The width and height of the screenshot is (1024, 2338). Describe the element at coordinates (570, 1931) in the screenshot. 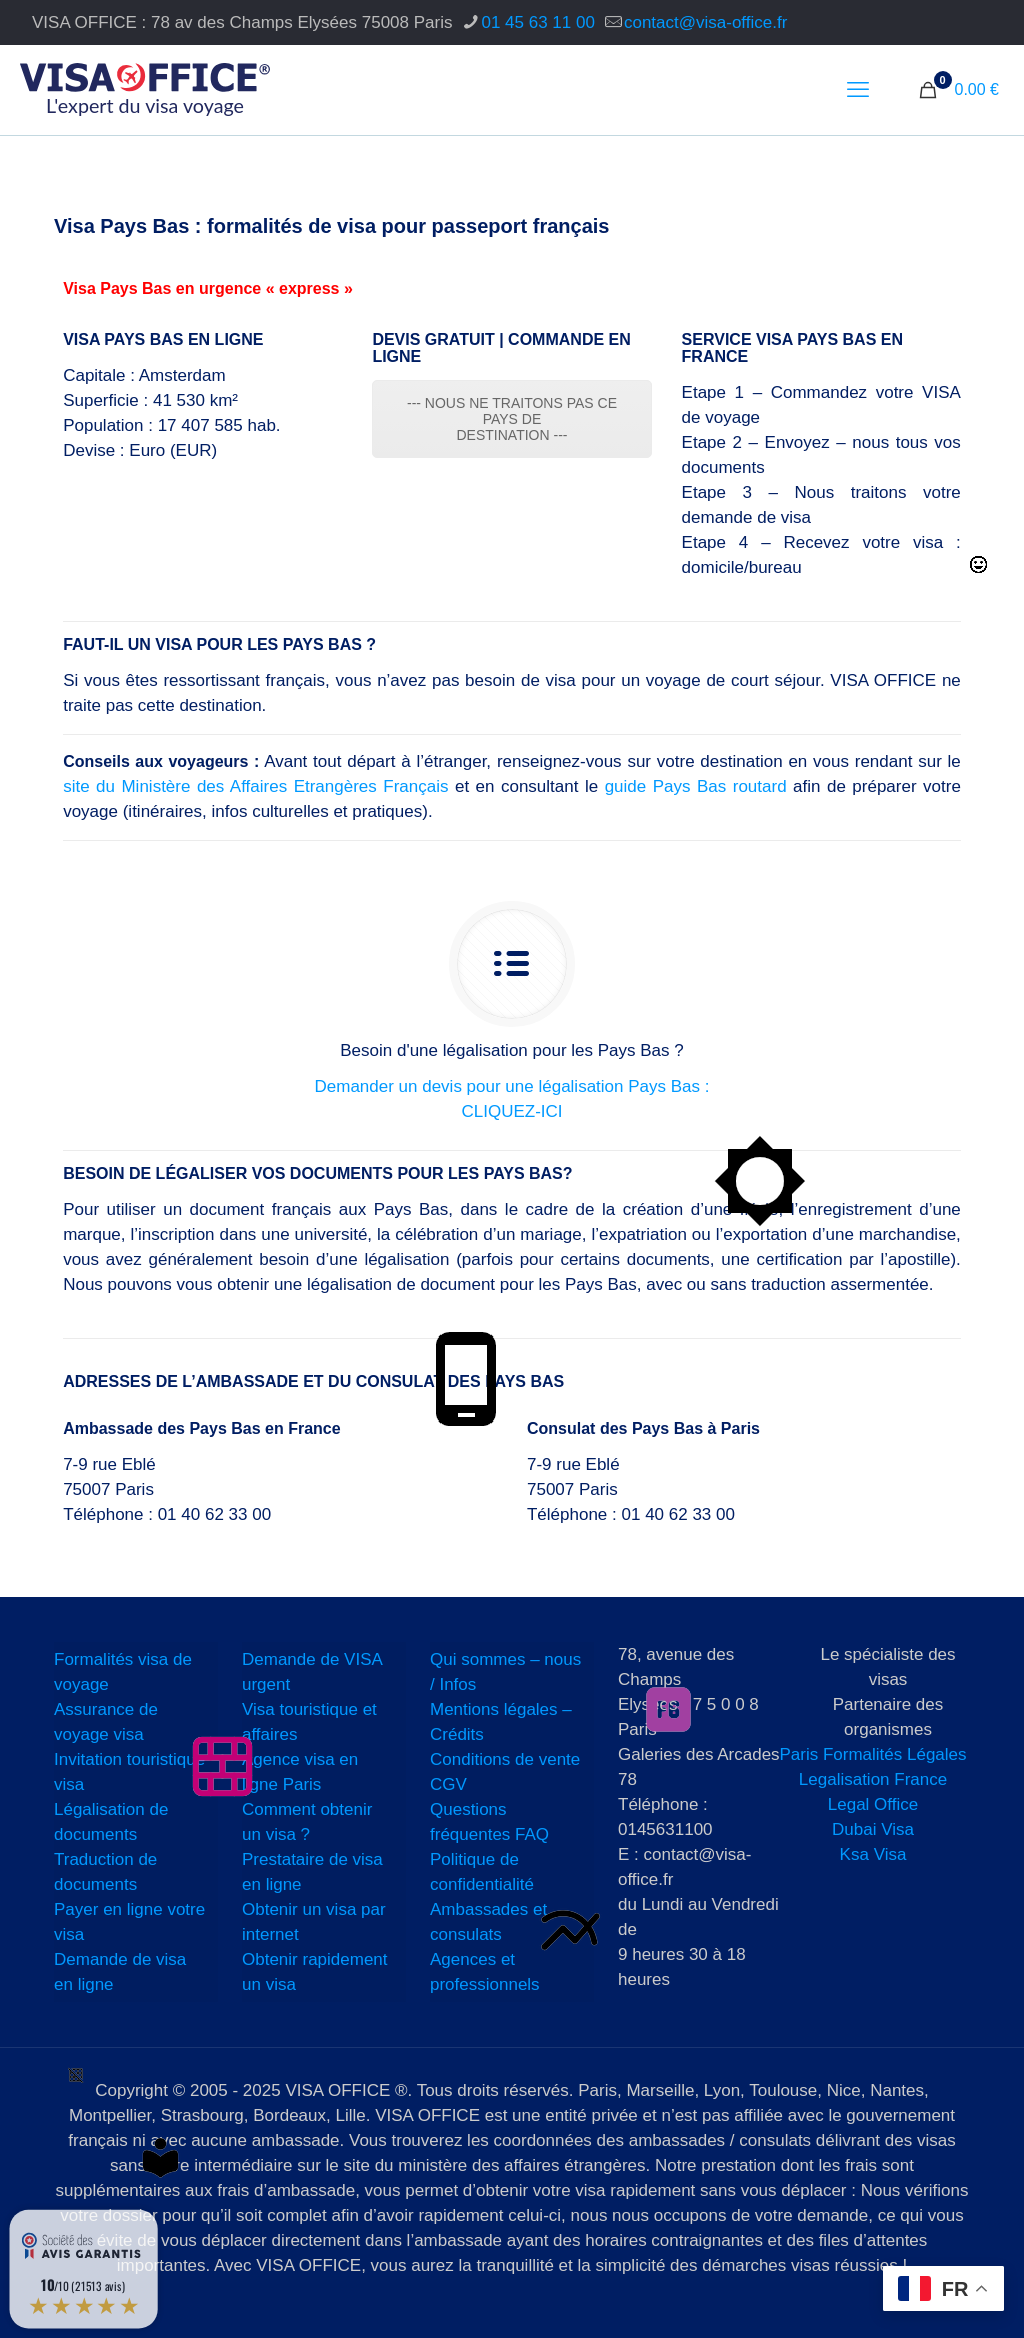

I see `view multi-line chart or graph data` at that location.